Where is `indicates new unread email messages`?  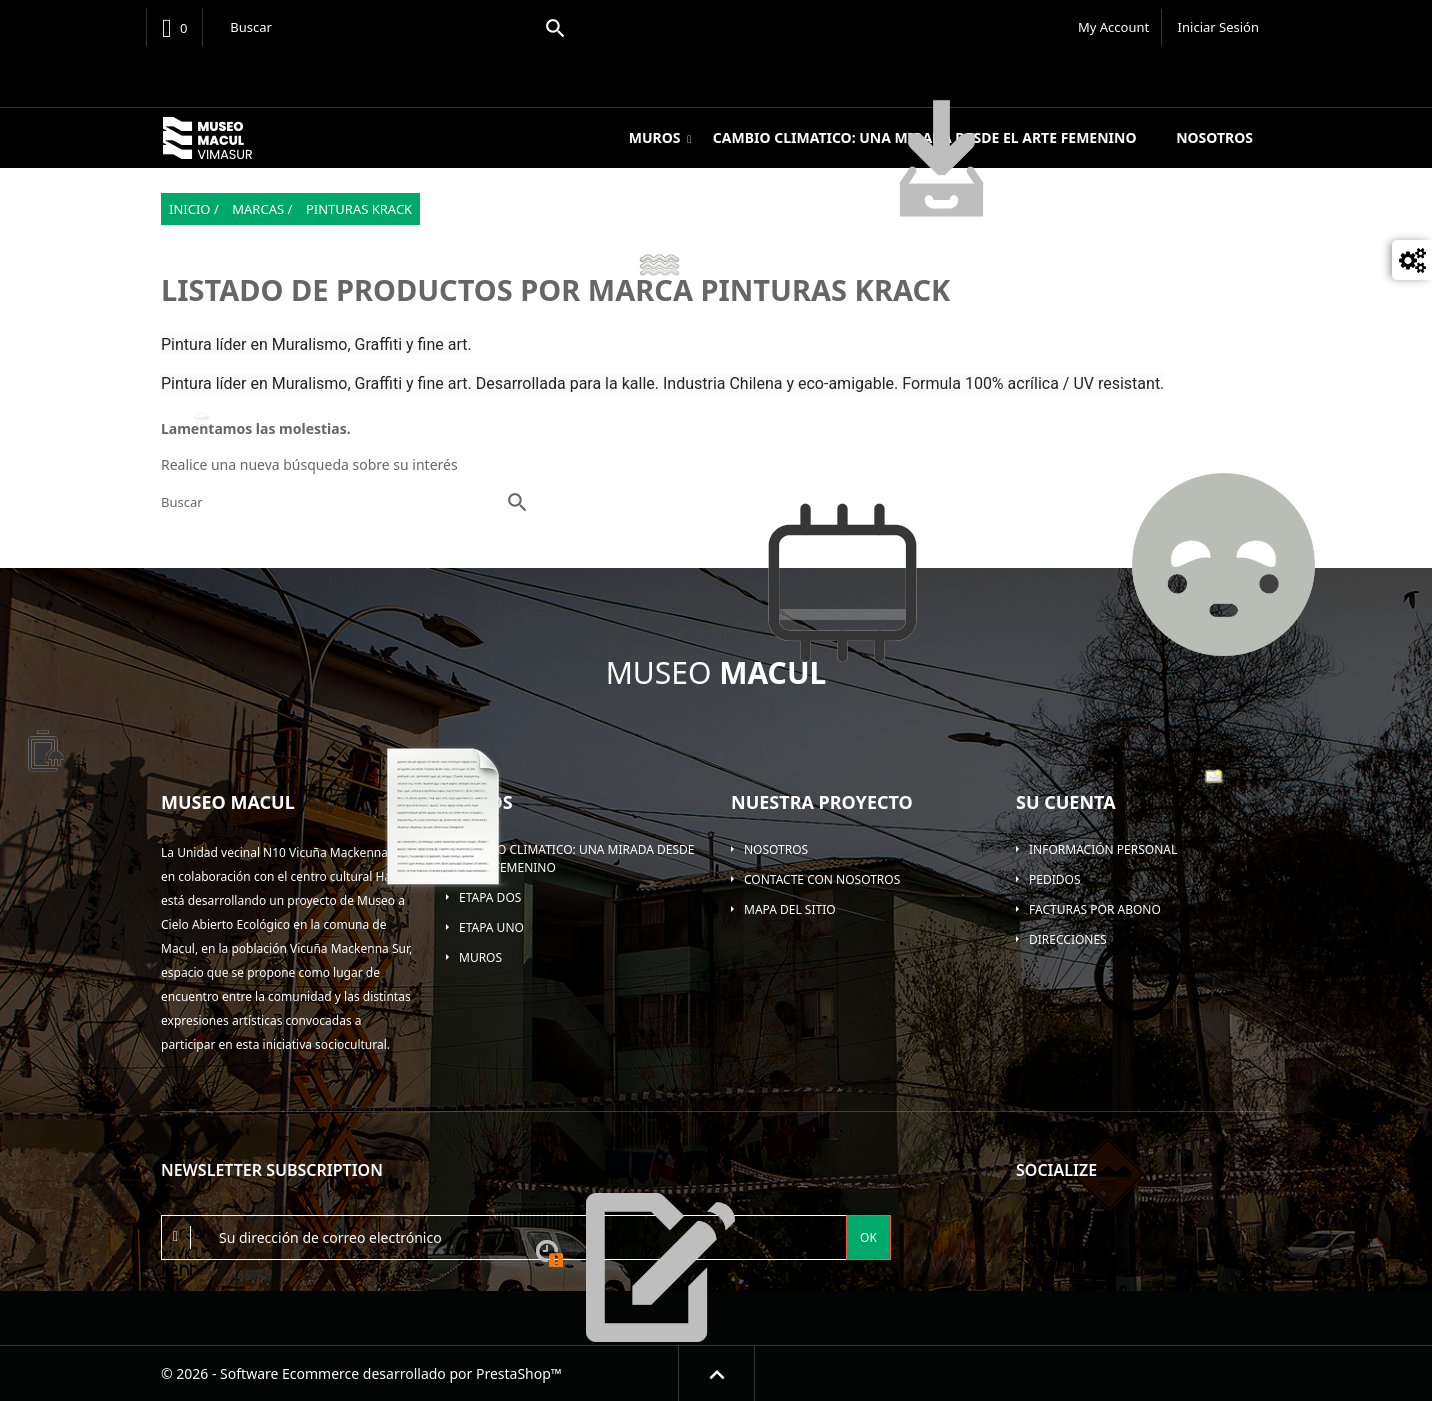 indicates new unread email messages is located at coordinates (1213, 776).